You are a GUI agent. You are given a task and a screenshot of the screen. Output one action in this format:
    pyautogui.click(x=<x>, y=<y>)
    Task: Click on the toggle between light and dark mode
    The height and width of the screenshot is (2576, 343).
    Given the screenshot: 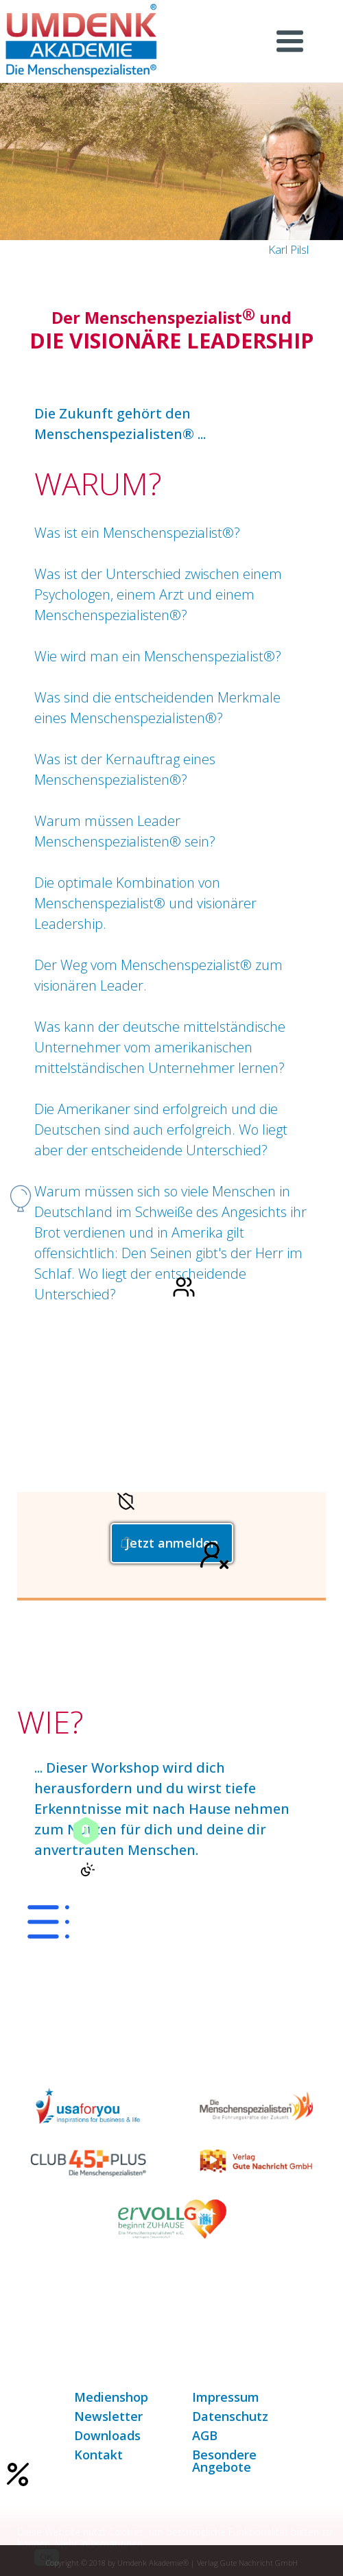 What is the action you would take?
    pyautogui.click(x=87, y=1869)
    